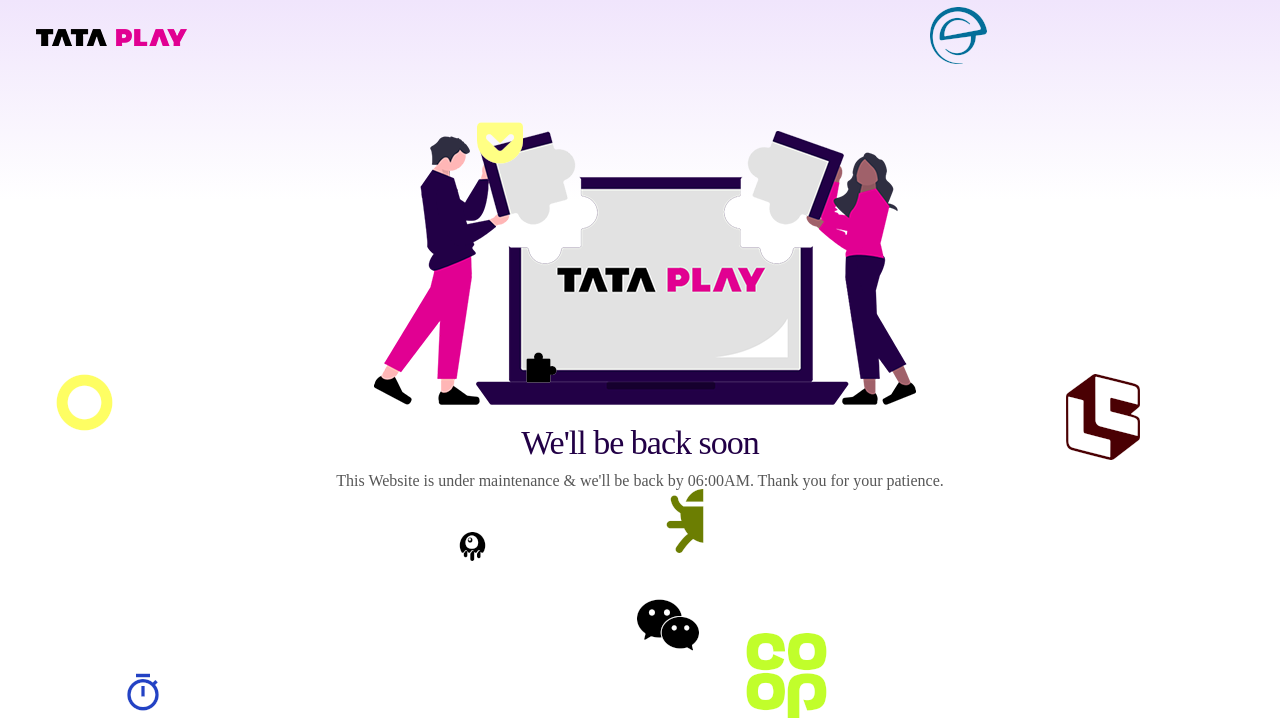 The height and width of the screenshot is (720, 1280). Describe the element at coordinates (786, 675) in the screenshot. I see `co-op brand logo` at that location.